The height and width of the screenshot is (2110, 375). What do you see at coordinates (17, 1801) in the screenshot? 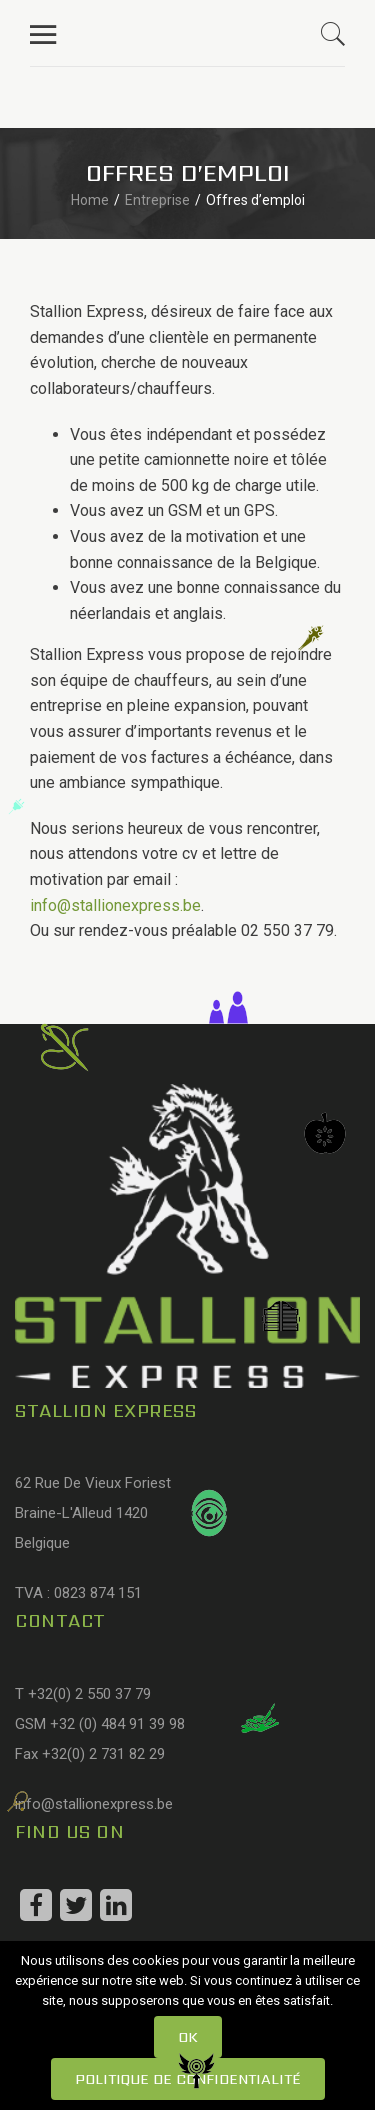
I see `access tennis or racket sports games` at bounding box center [17, 1801].